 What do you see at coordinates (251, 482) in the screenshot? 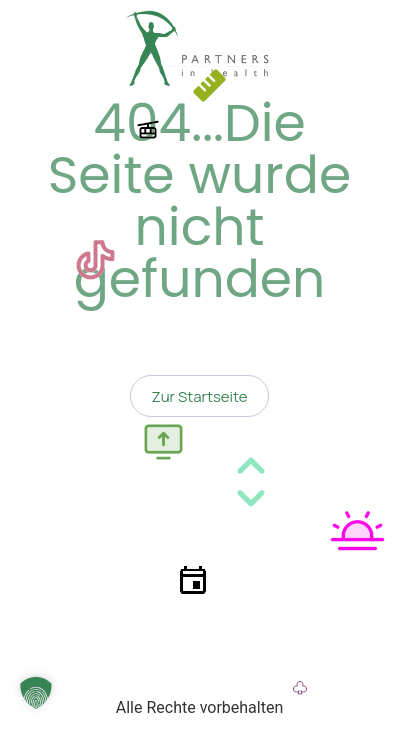
I see `expand or collapse a dropdown menu` at bounding box center [251, 482].